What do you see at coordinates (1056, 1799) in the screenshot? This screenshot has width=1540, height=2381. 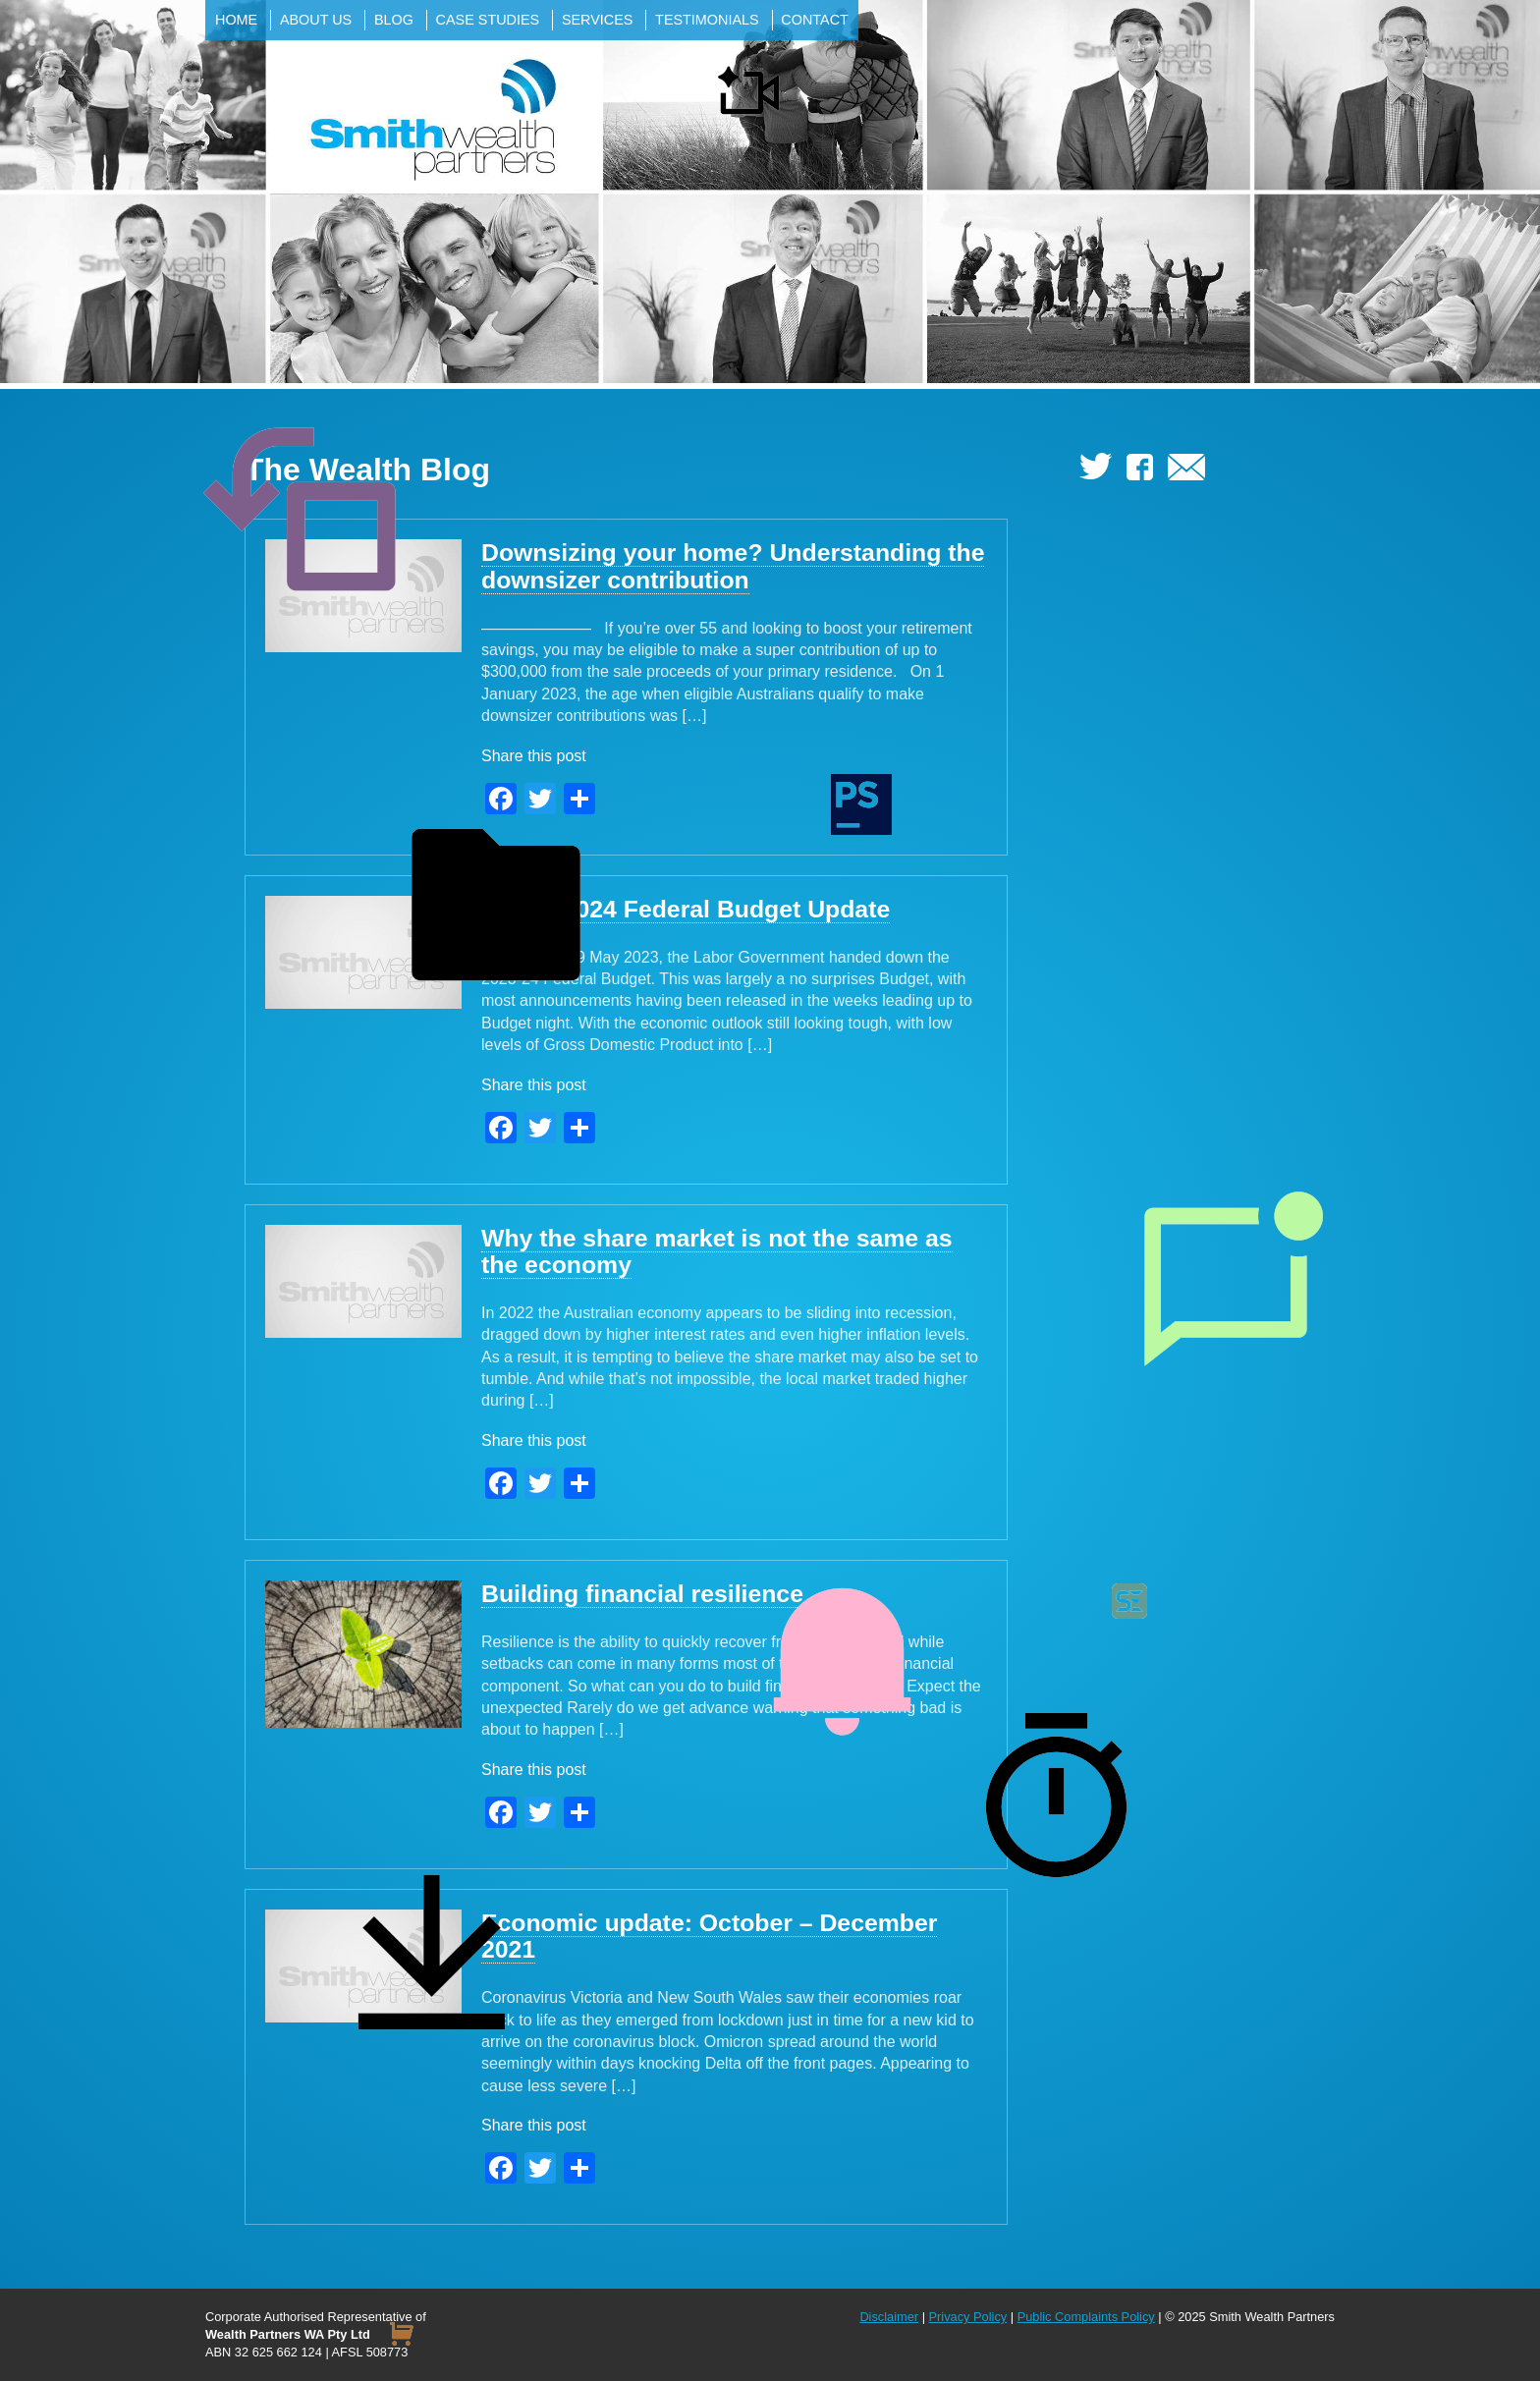 I see `start or set a timer` at bounding box center [1056, 1799].